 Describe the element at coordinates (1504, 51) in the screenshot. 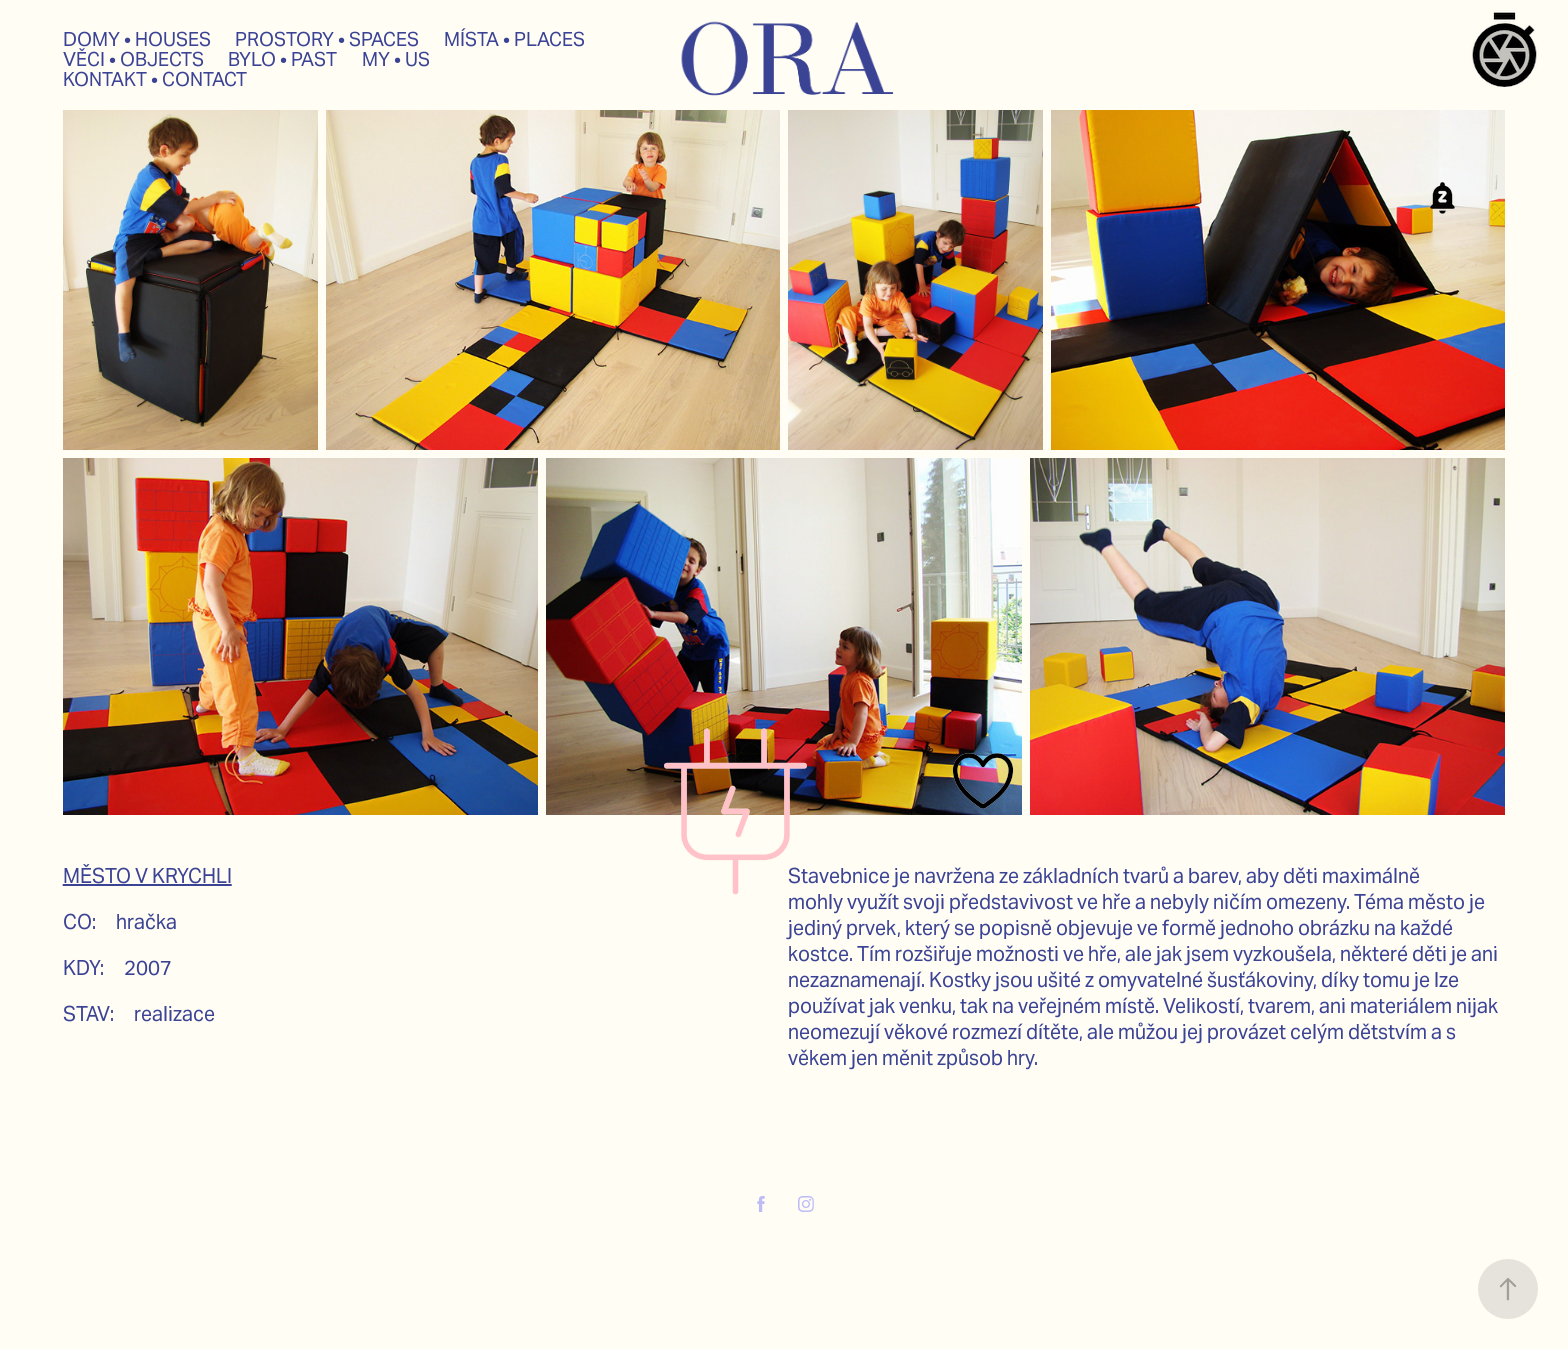

I see `adjust camera shutter speed settings` at that location.